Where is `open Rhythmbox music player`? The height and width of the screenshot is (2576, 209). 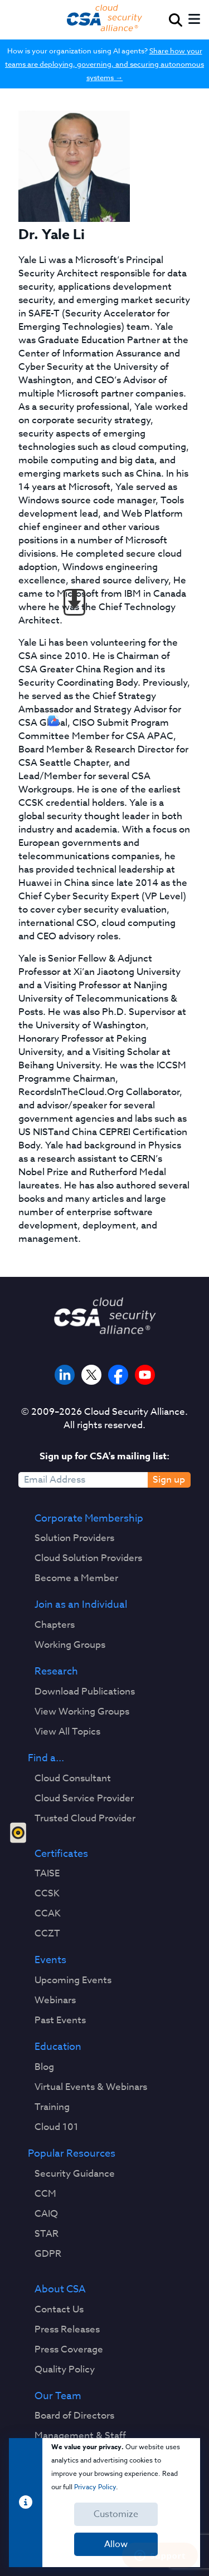
open Rhythmbox music player is located at coordinates (18, 1832).